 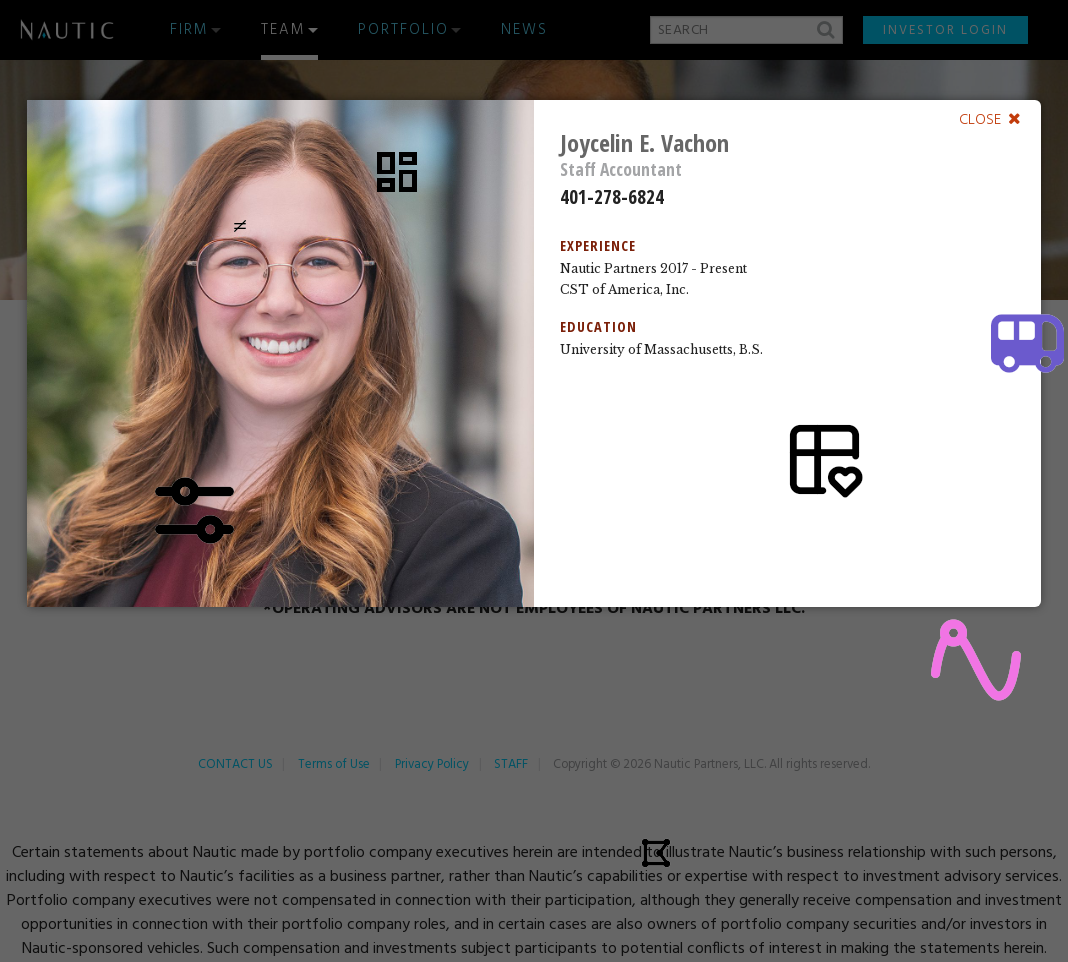 I want to click on adjust settings or preferences, so click(x=194, y=510).